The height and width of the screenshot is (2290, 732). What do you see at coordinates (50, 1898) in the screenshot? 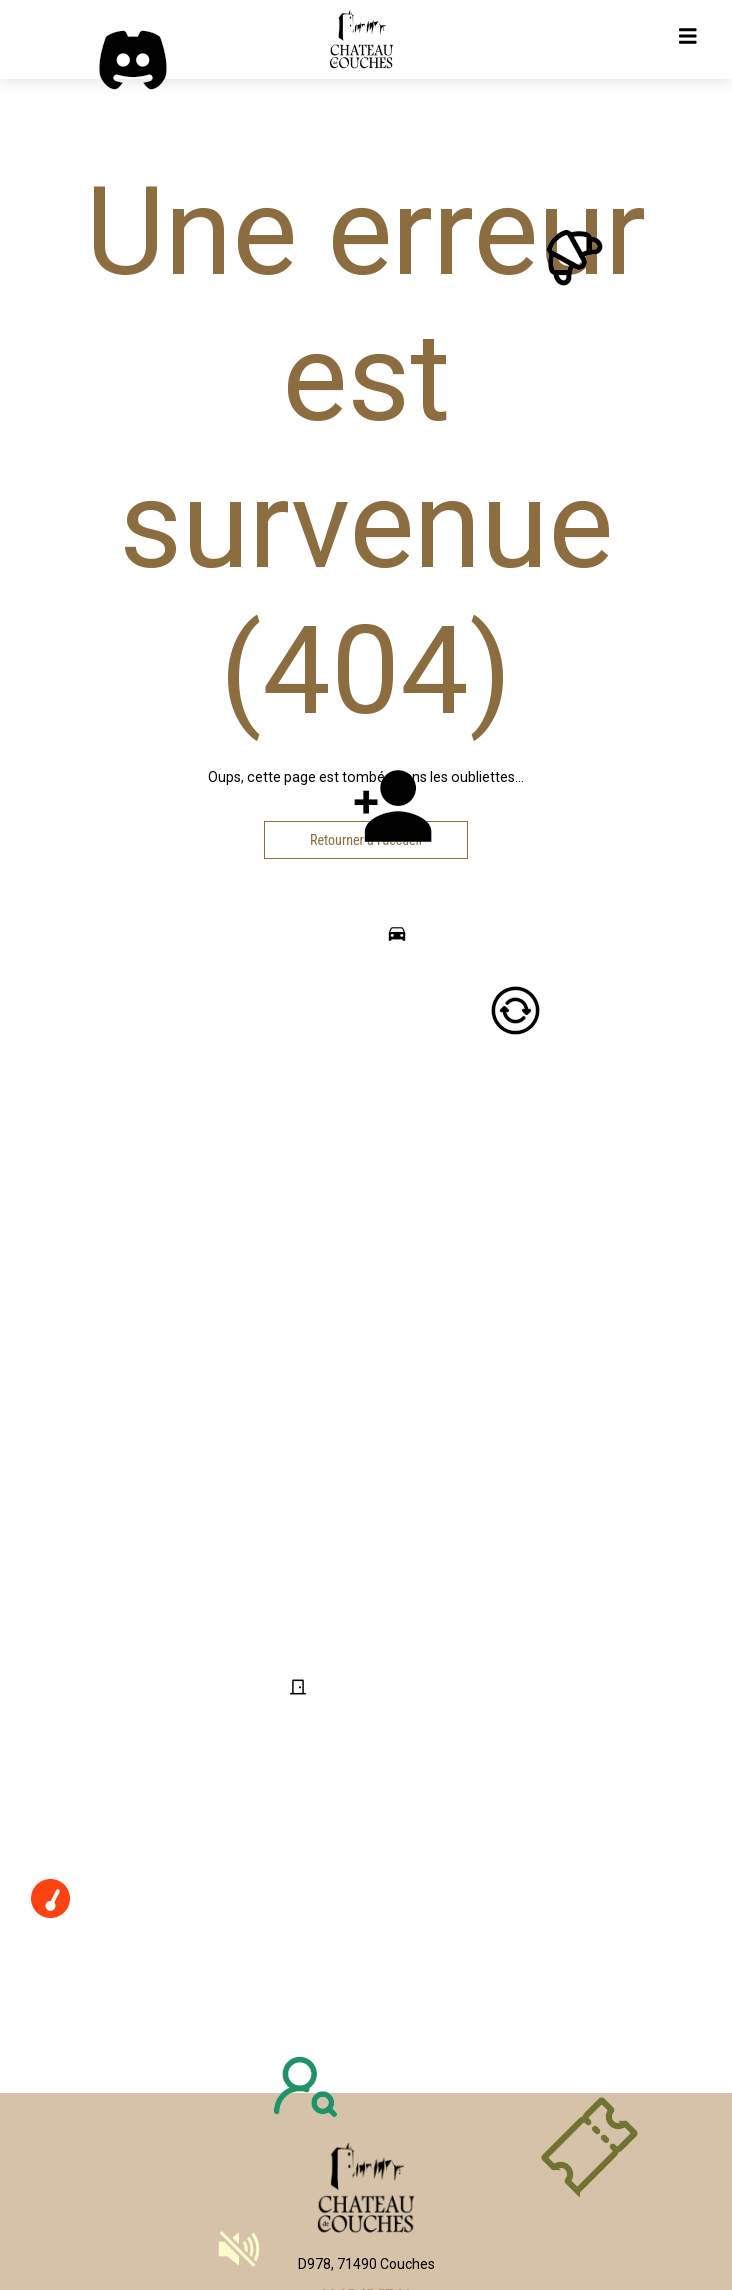
I see `indicates high performance or speed level` at bounding box center [50, 1898].